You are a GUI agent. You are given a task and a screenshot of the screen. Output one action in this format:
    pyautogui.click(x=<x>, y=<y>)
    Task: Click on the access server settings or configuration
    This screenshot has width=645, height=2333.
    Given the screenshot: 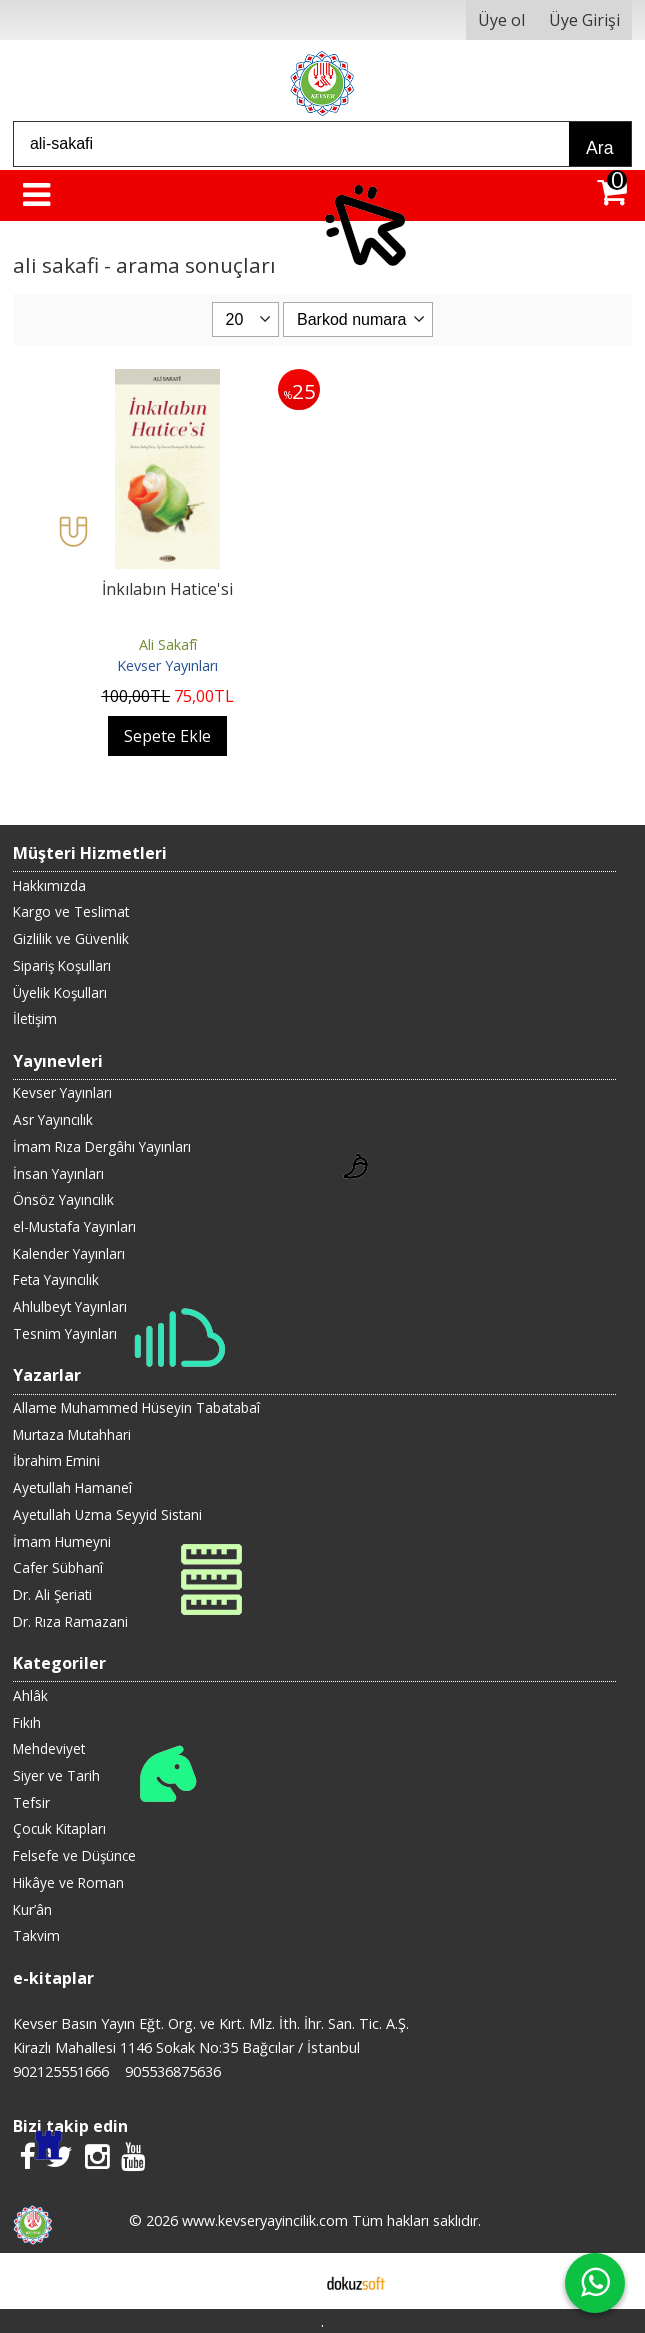 What is the action you would take?
    pyautogui.click(x=211, y=1579)
    